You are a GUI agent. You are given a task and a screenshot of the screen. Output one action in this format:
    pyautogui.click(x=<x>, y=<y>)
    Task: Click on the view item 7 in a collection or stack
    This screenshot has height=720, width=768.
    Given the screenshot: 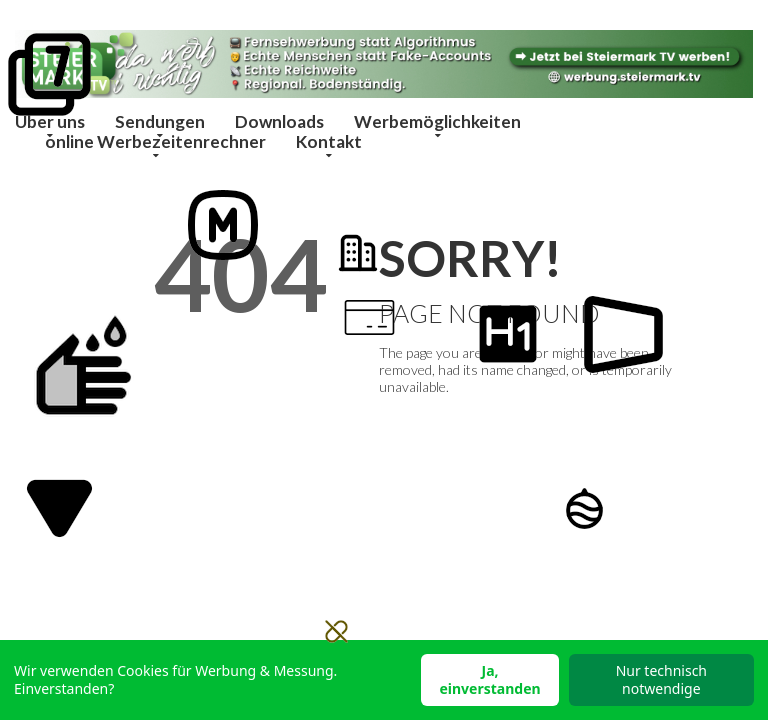 What is the action you would take?
    pyautogui.click(x=49, y=74)
    